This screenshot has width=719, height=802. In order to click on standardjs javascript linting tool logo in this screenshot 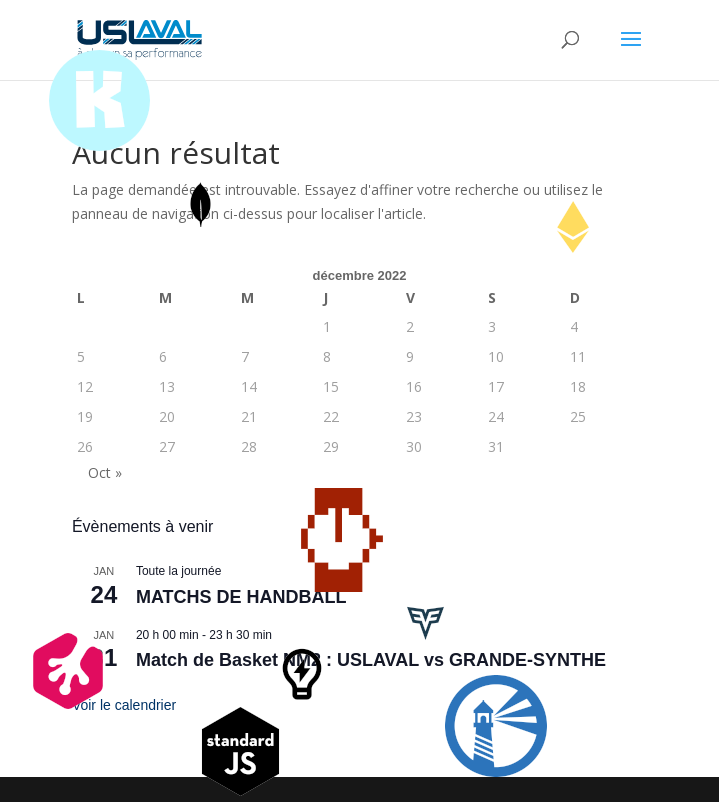, I will do `click(240, 751)`.